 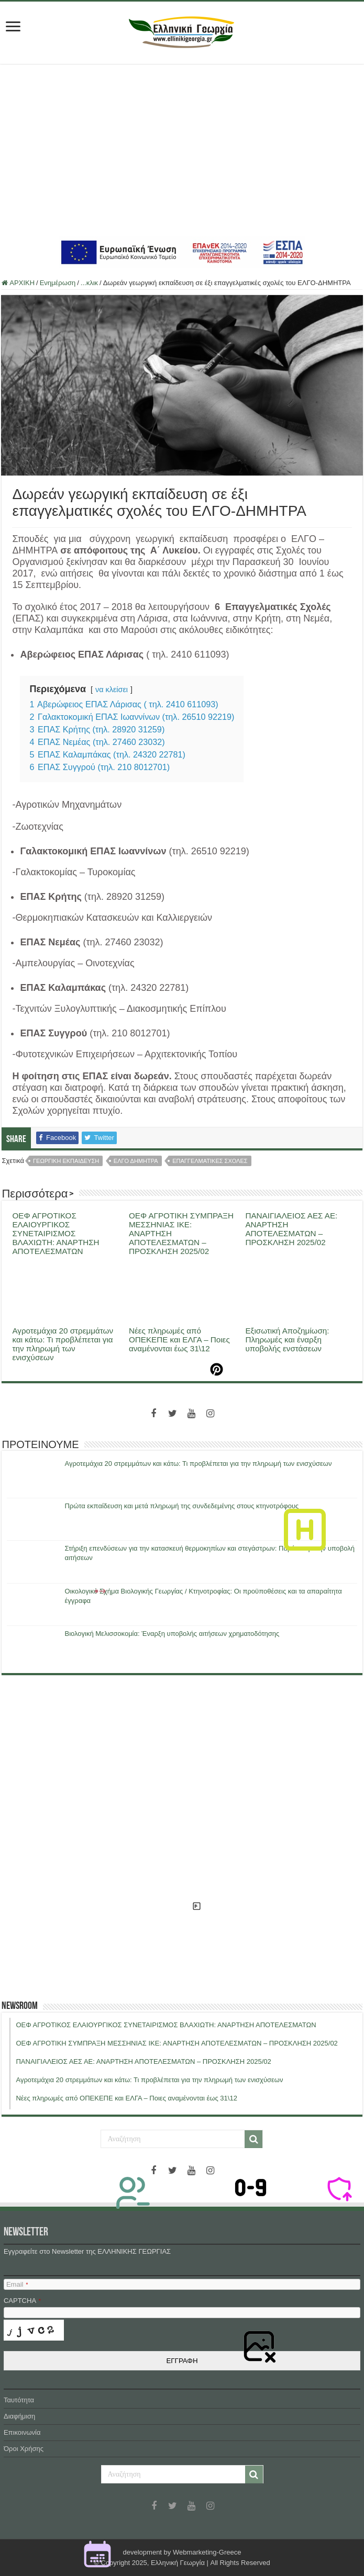 What do you see at coordinates (132, 2193) in the screenshot?
I see `remove a member from the group` at bounding box center [132, 2193].